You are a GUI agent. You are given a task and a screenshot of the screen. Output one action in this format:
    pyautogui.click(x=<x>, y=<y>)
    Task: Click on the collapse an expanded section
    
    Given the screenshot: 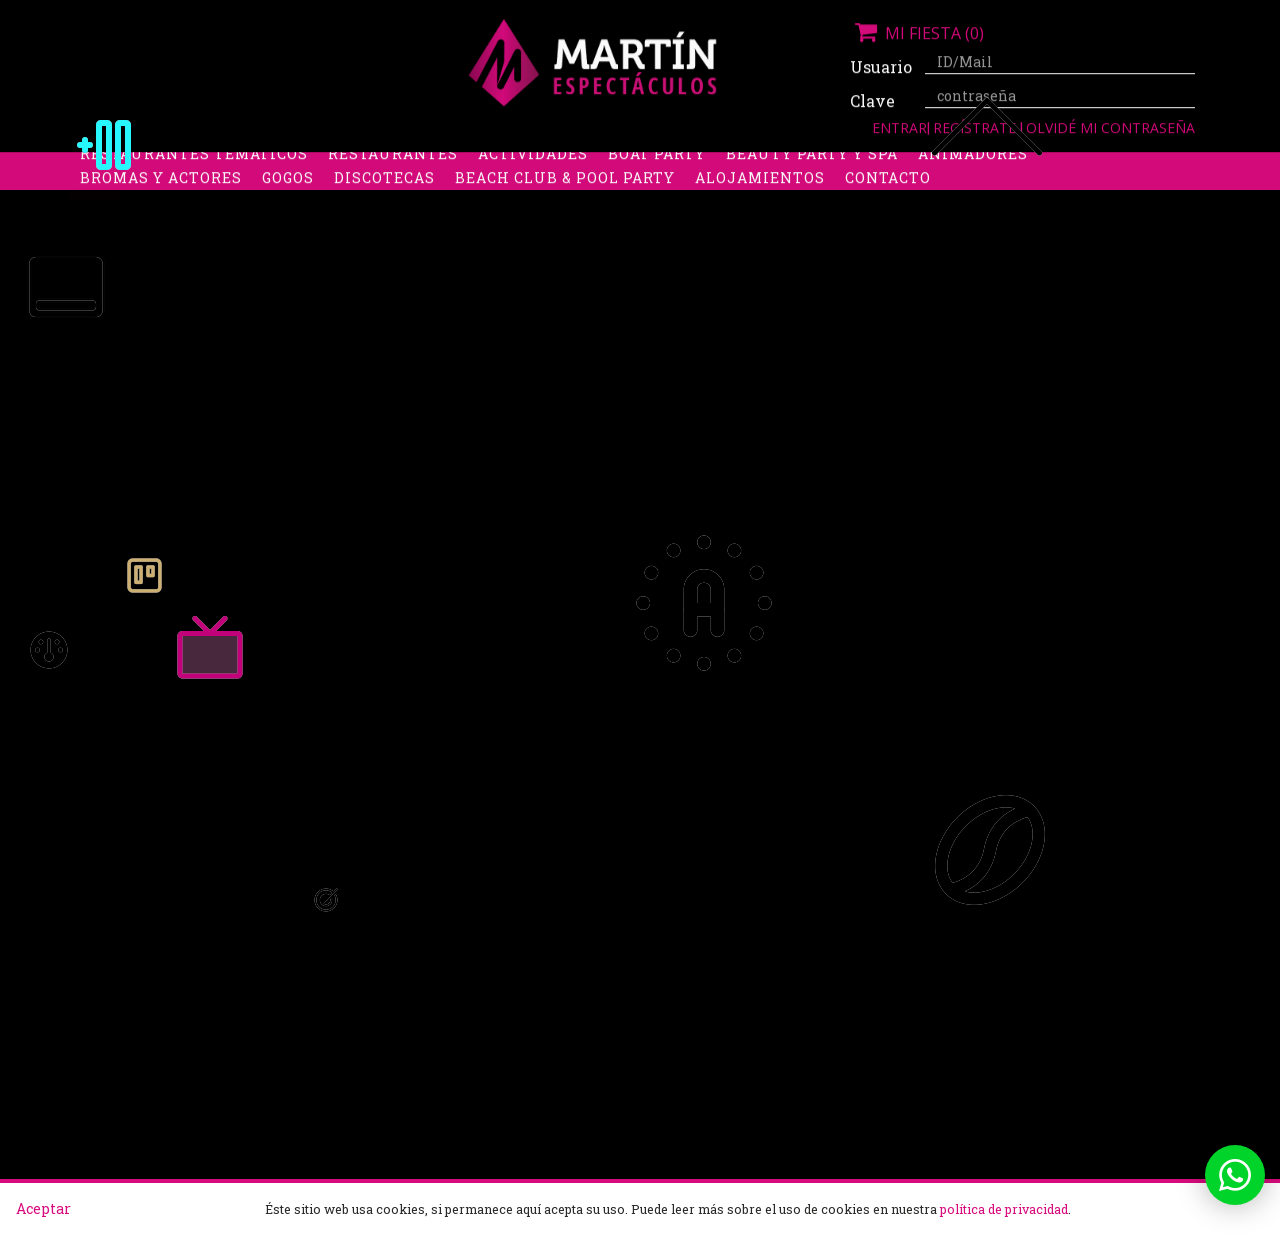 What is the action you would take?
    pyautogui.click(x=987, y=132)
    